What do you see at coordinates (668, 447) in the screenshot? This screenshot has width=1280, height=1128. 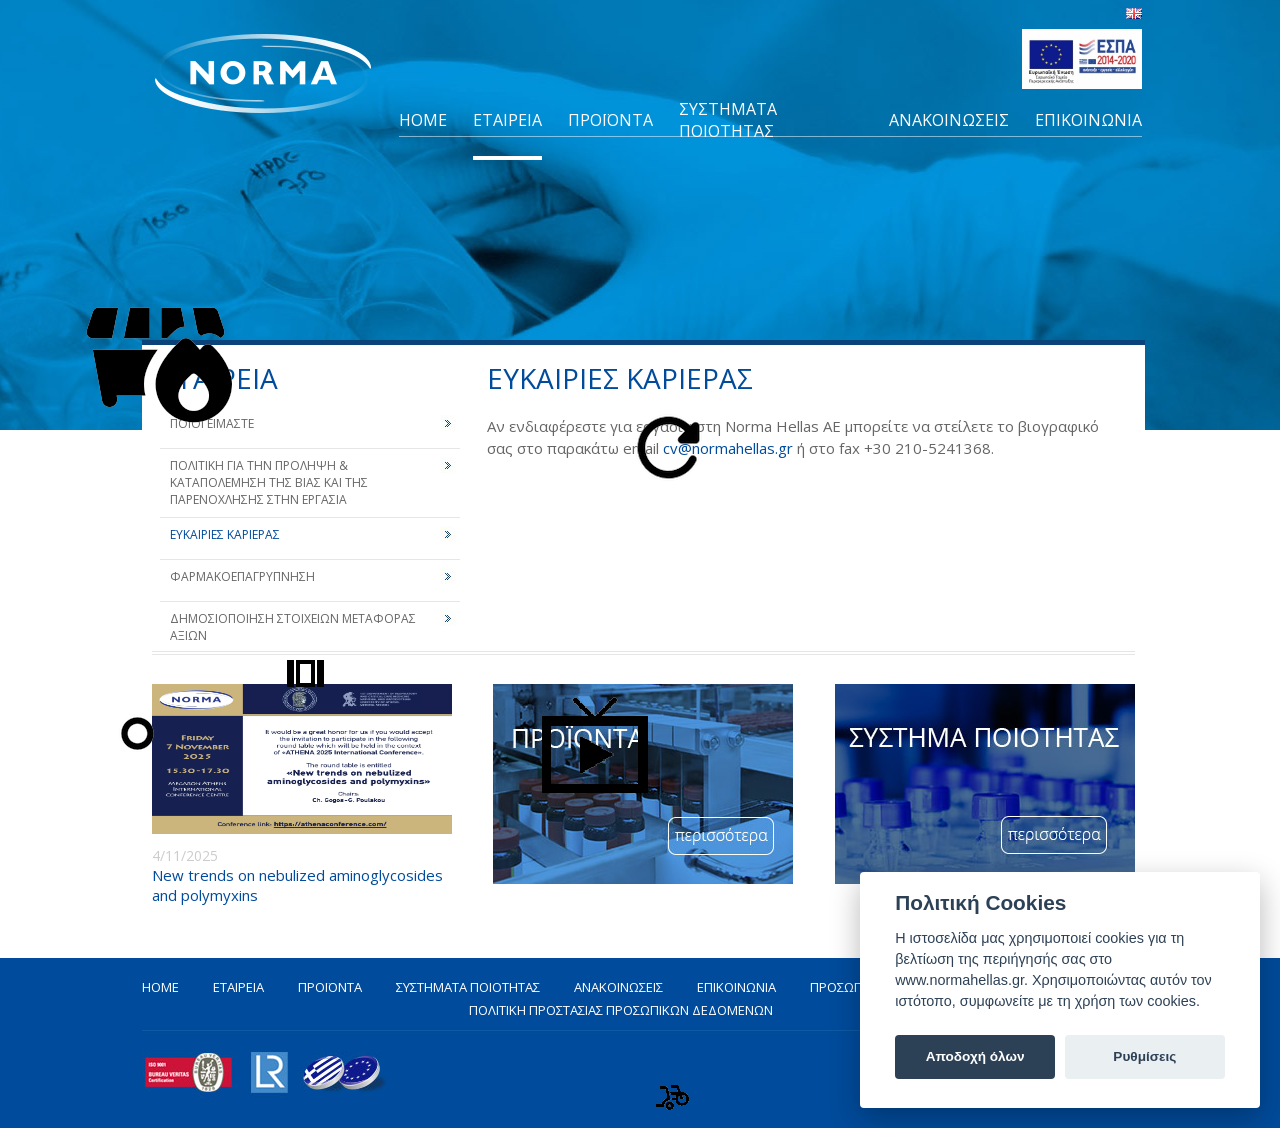 I see `refresh or reload the current page` at bounding box center [668, 447].